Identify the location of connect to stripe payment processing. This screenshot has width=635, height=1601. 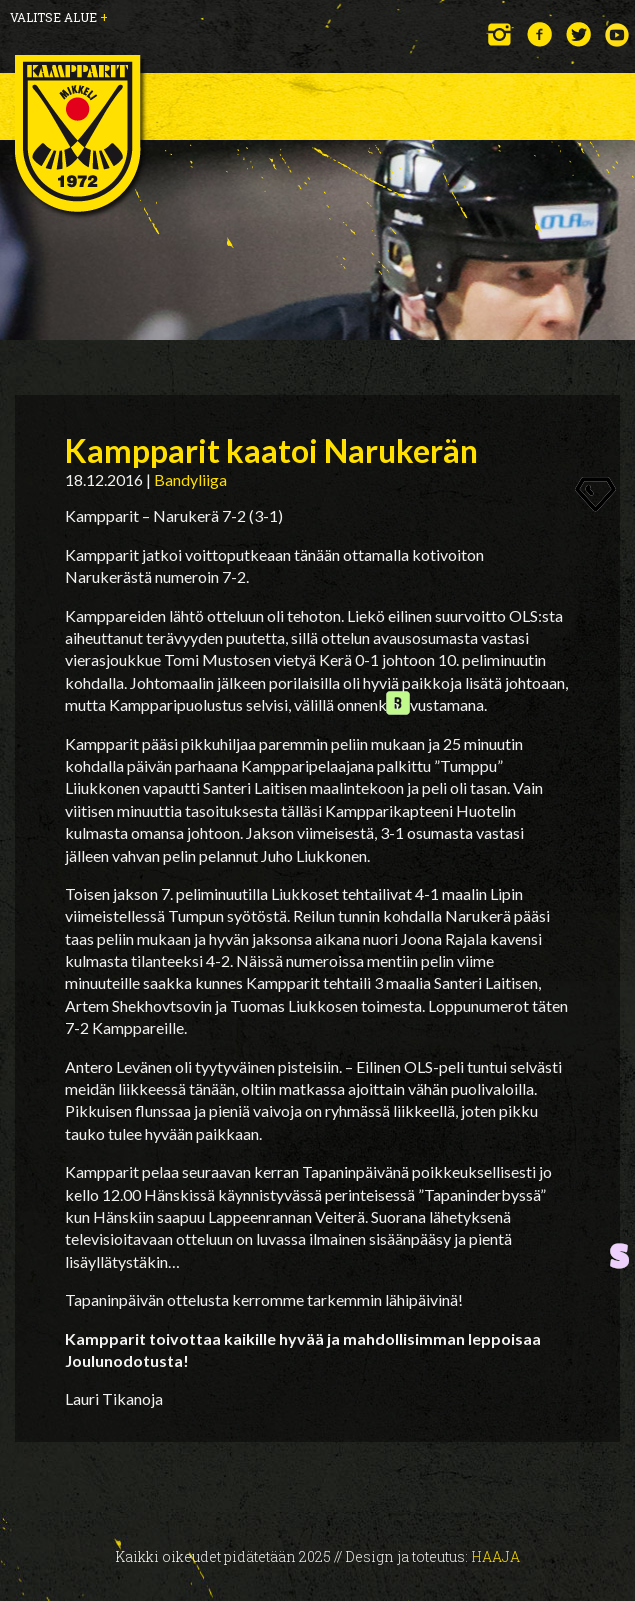
(619, 1256).